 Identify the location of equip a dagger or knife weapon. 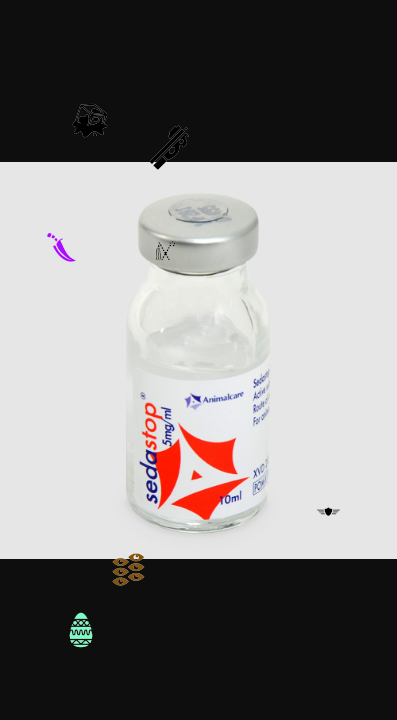
(61, 247).